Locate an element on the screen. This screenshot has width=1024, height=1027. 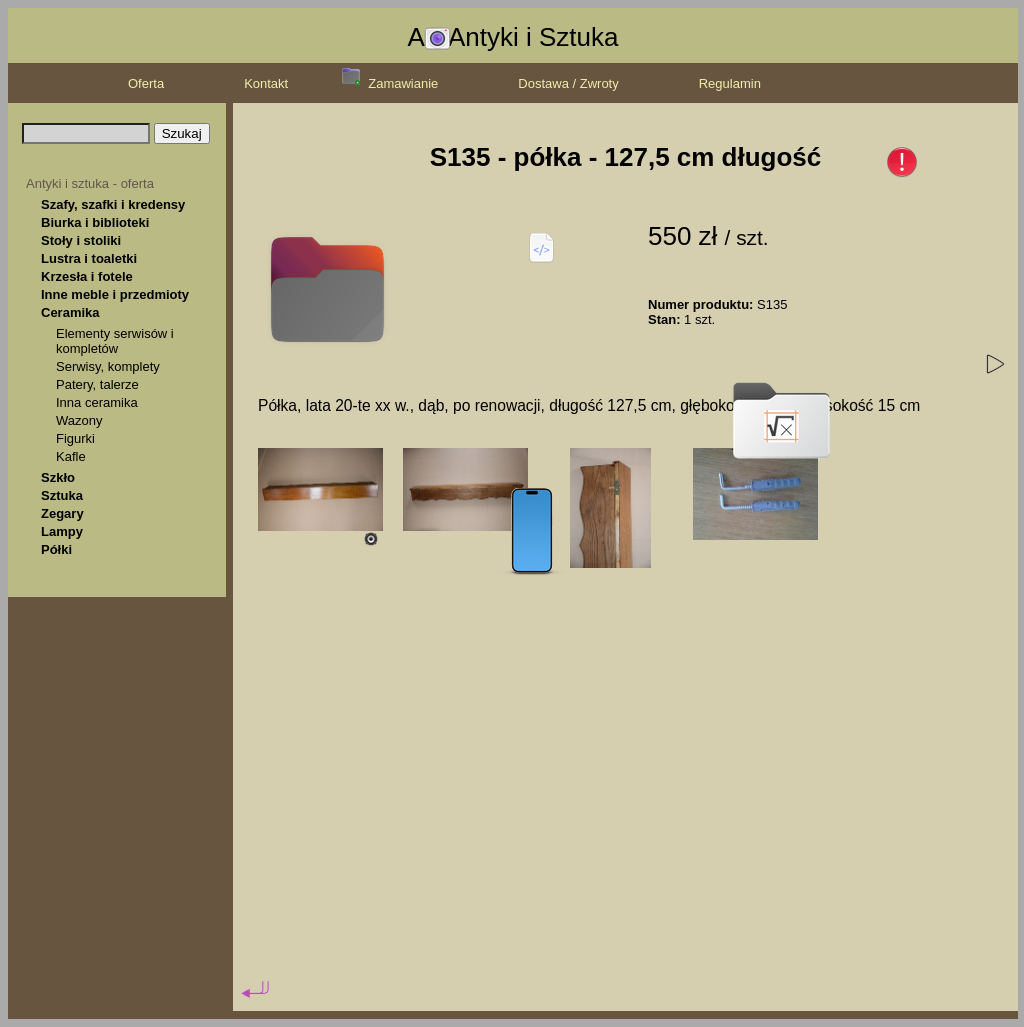
open the camera app is located at coordinates (437, 38).